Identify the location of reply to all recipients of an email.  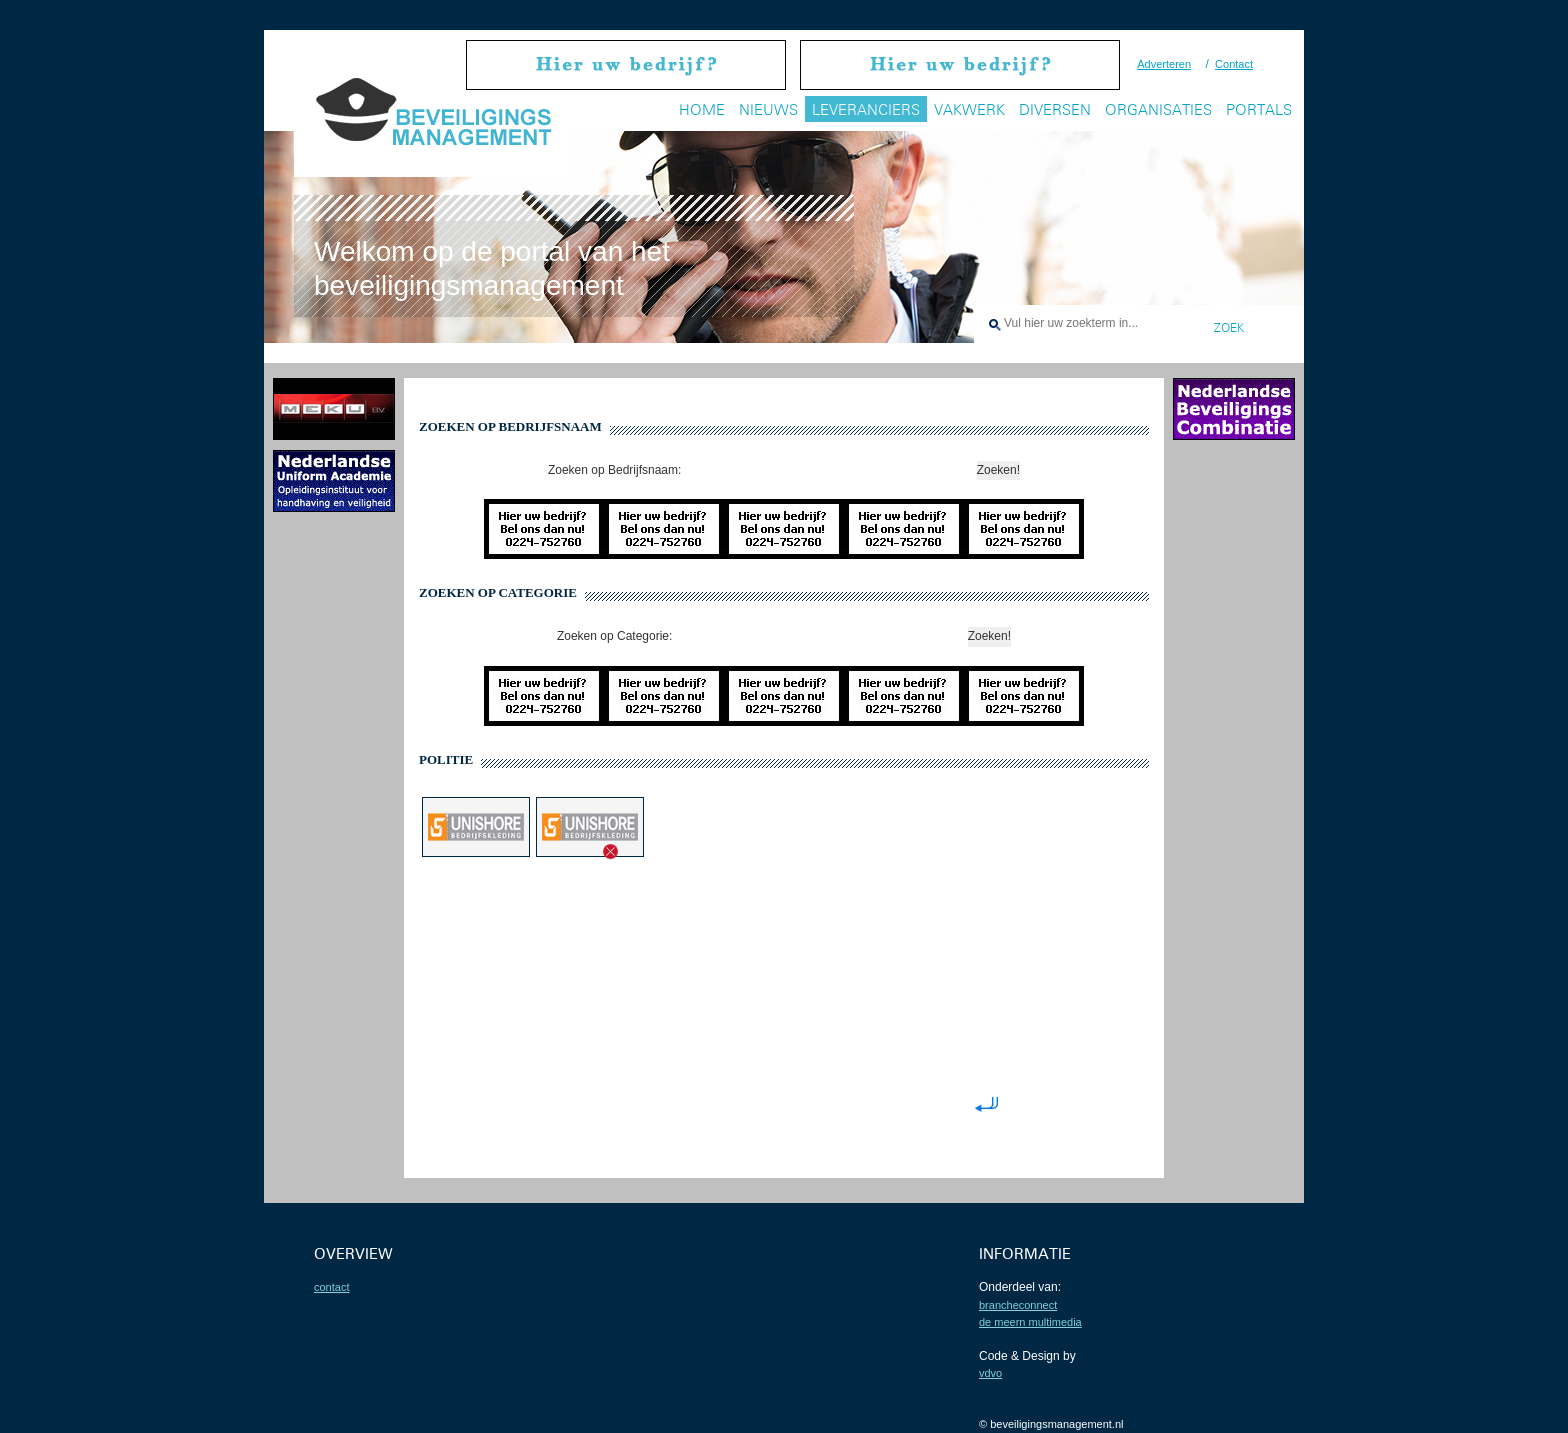
(986, 1103).